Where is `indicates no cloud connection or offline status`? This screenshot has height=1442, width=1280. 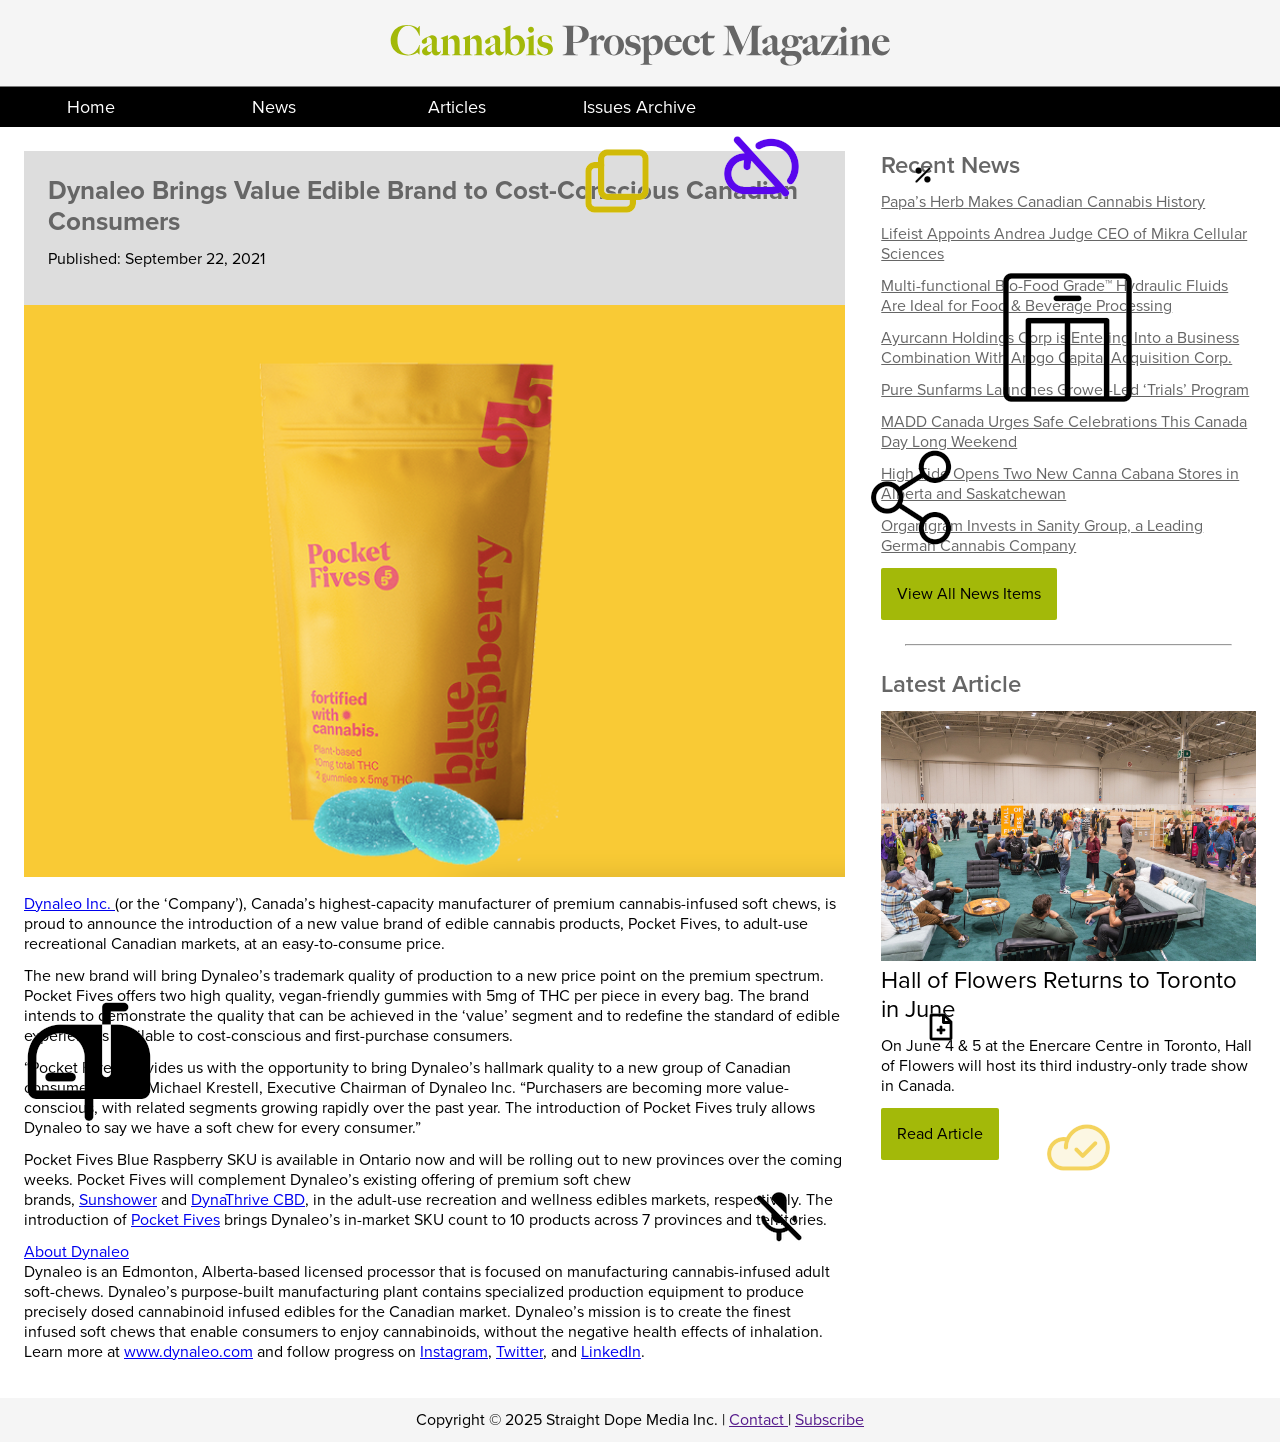
indicates no cloud connection or offline status is located at coordinates (761, 166).